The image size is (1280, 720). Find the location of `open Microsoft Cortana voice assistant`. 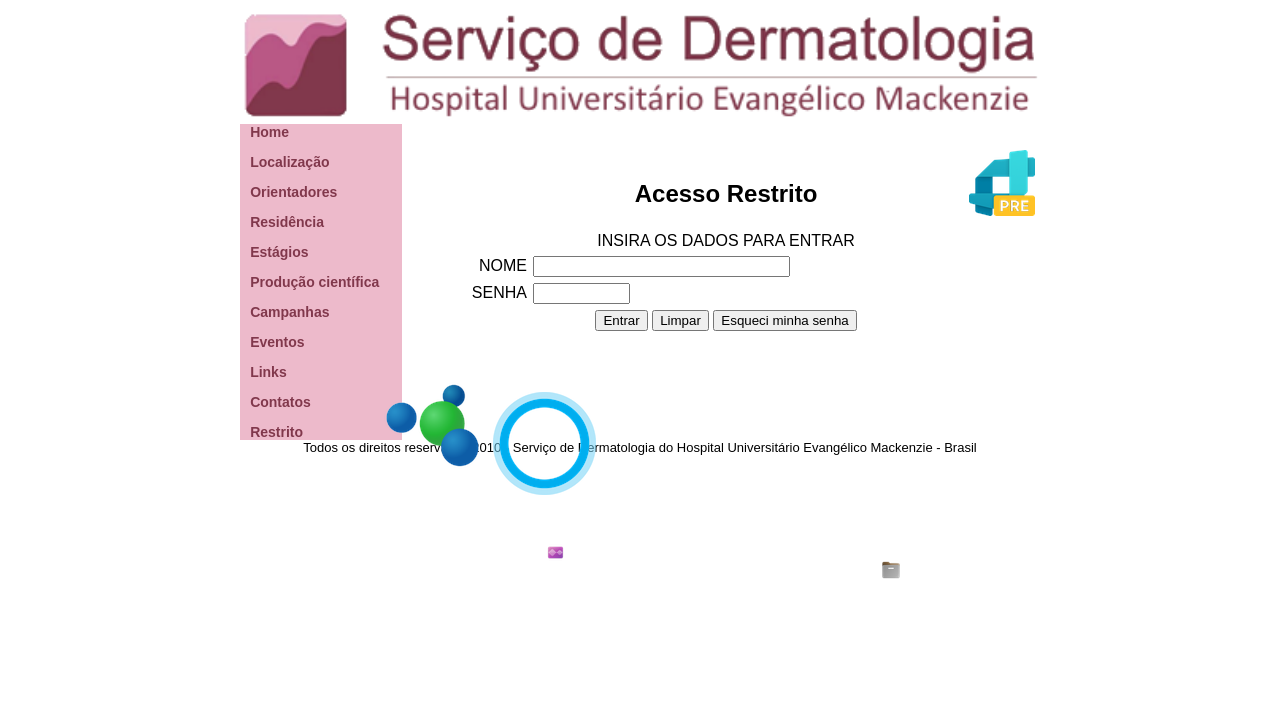

open Microsoft Cortana voice assistant is located at coordinates (544, 443).